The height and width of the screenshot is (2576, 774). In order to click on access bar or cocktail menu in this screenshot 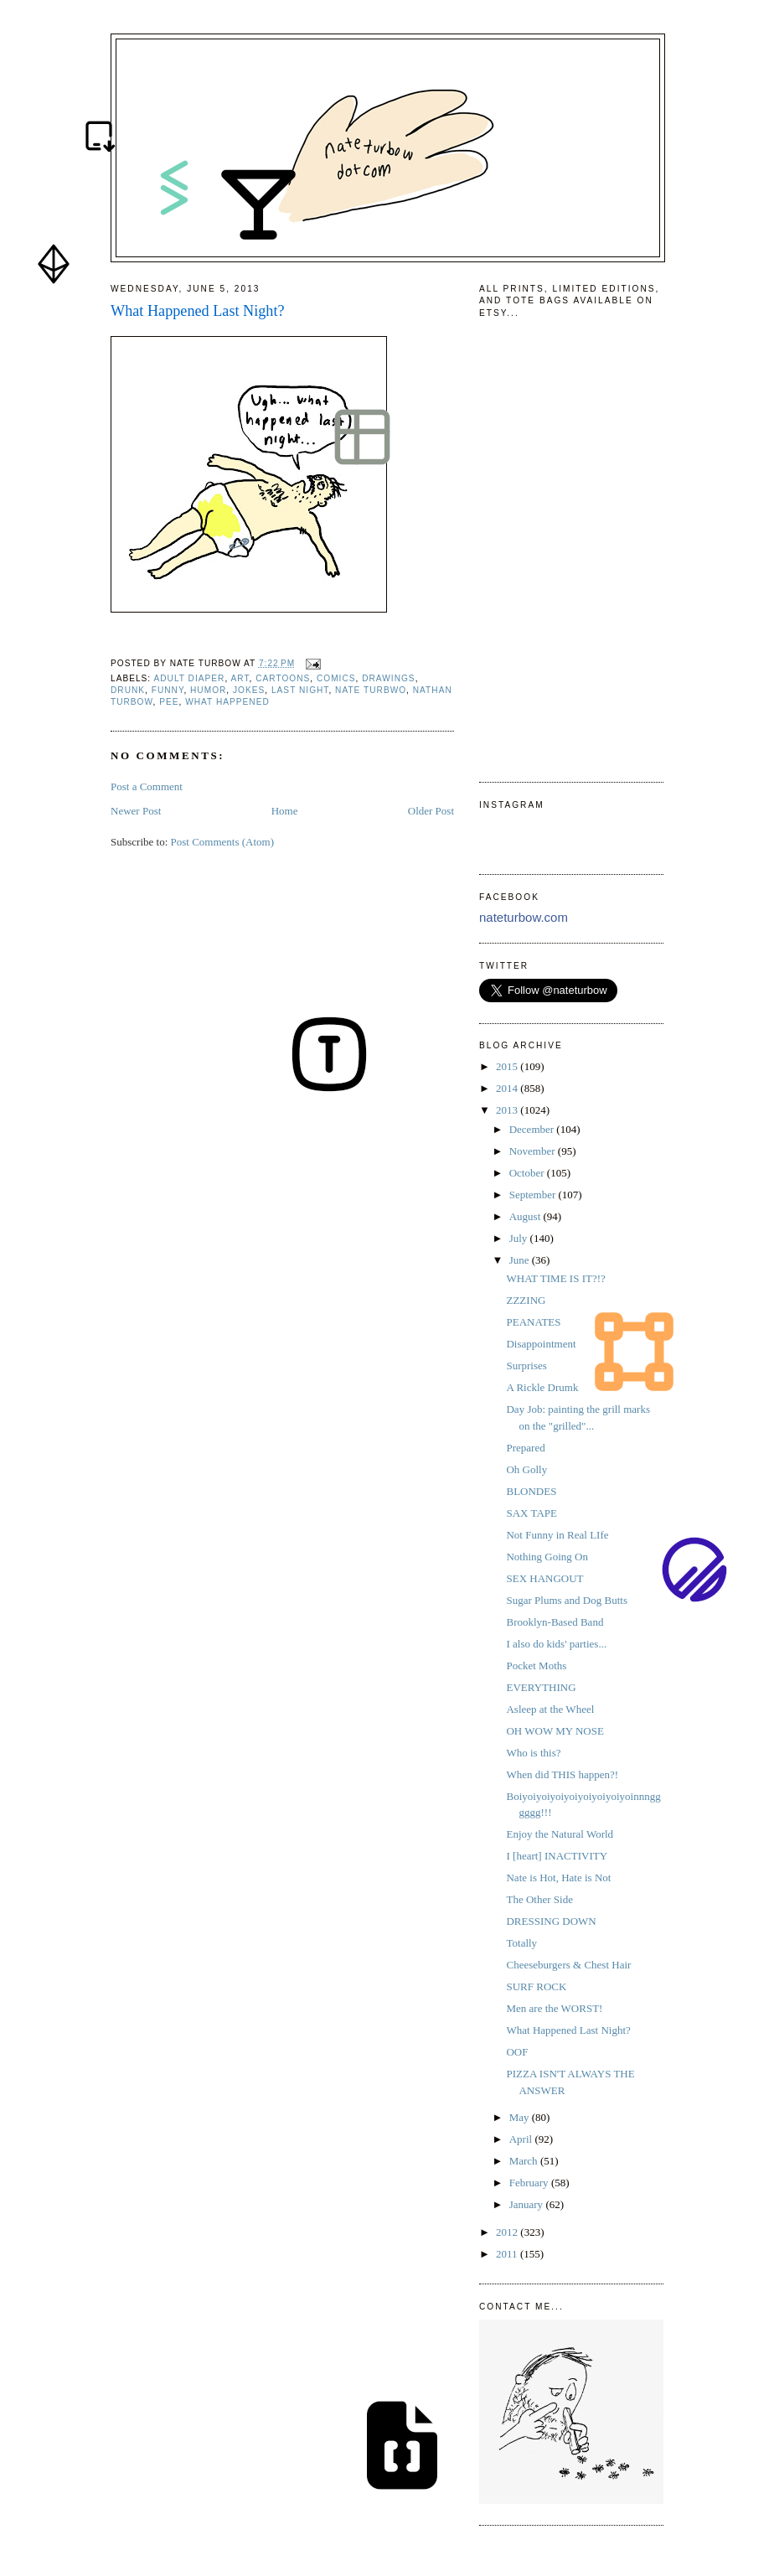, I will do `click(258, 202)`.